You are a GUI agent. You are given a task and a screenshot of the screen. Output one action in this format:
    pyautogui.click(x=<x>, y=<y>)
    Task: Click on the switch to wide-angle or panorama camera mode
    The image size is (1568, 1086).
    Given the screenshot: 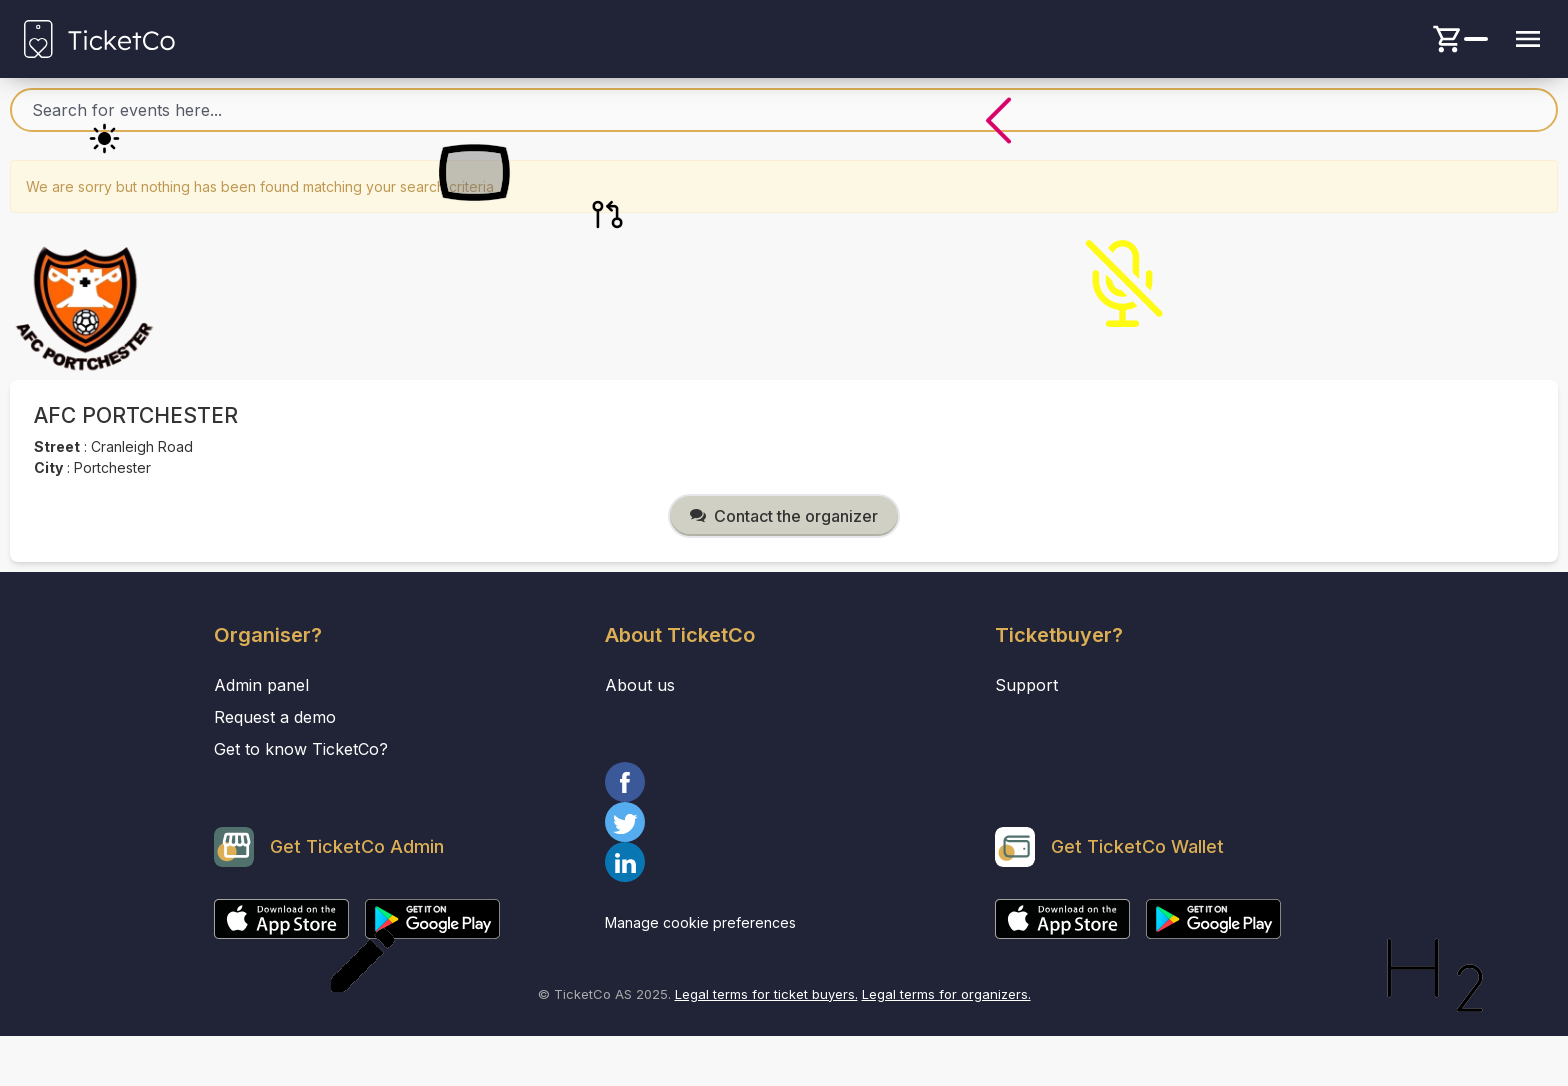 What is the action you would take?
    pyautogui.click(x=474, y=172)
    